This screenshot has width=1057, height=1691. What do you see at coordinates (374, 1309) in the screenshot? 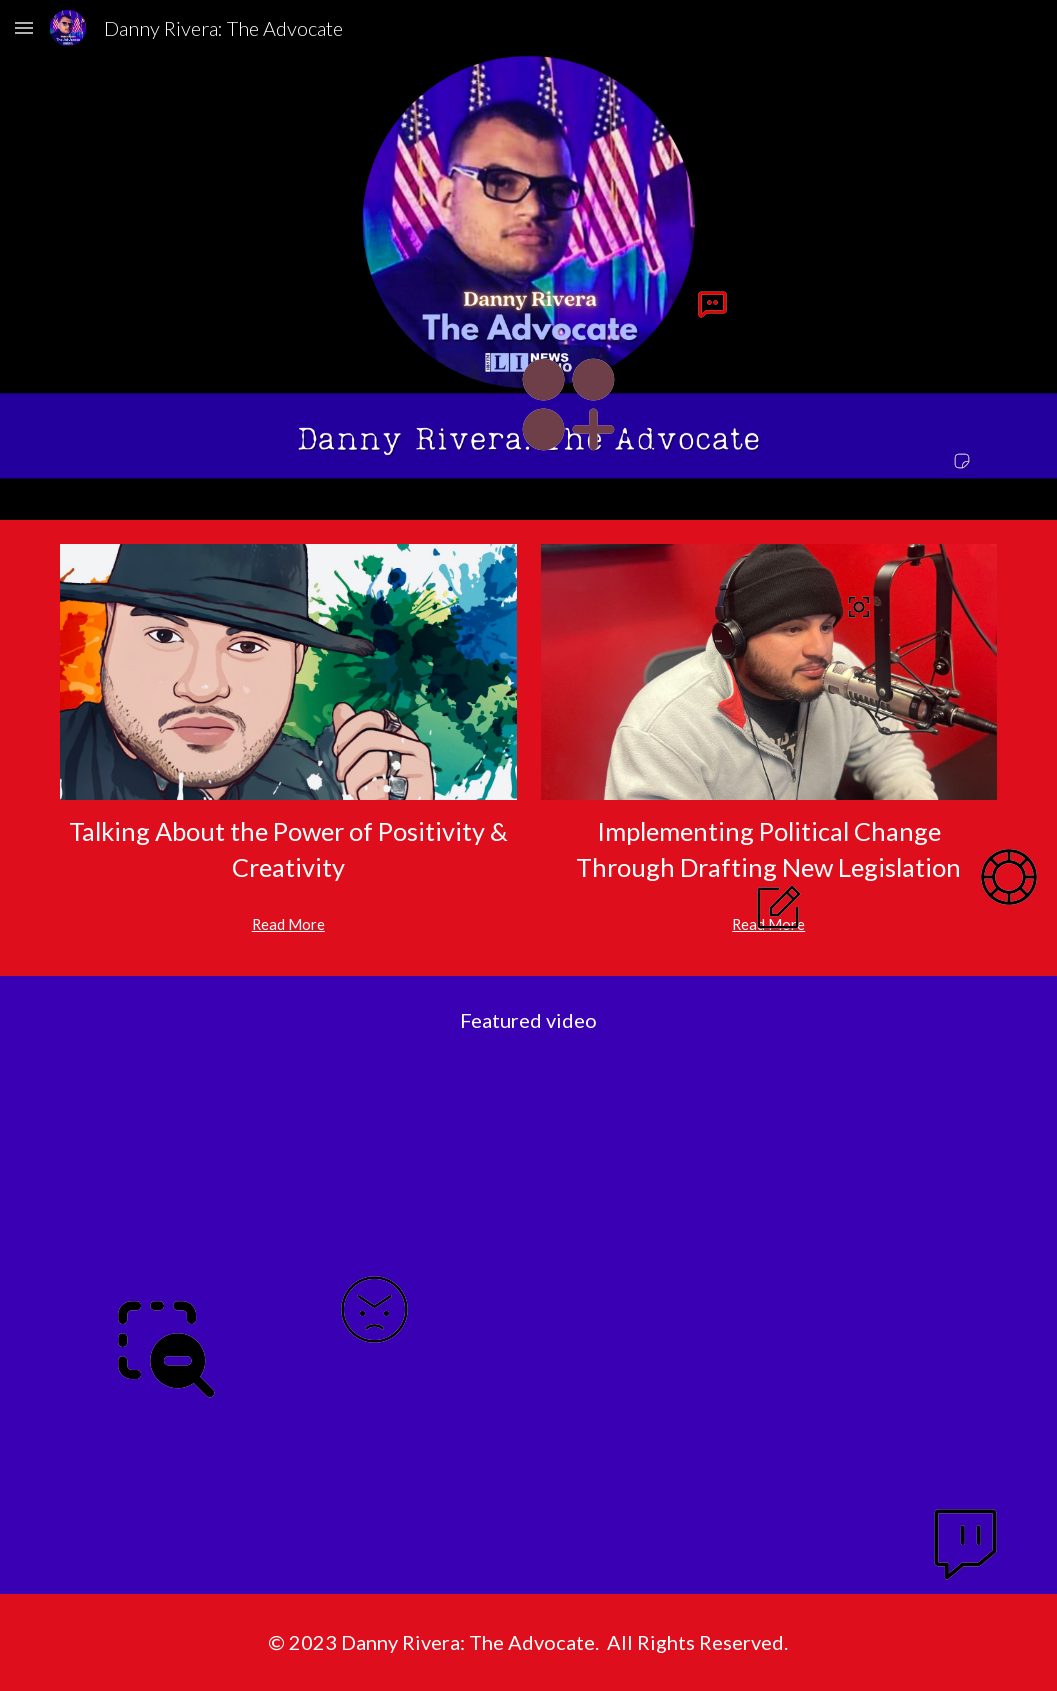
I see `react to a message with anger` at bounding box center [374, 1309].